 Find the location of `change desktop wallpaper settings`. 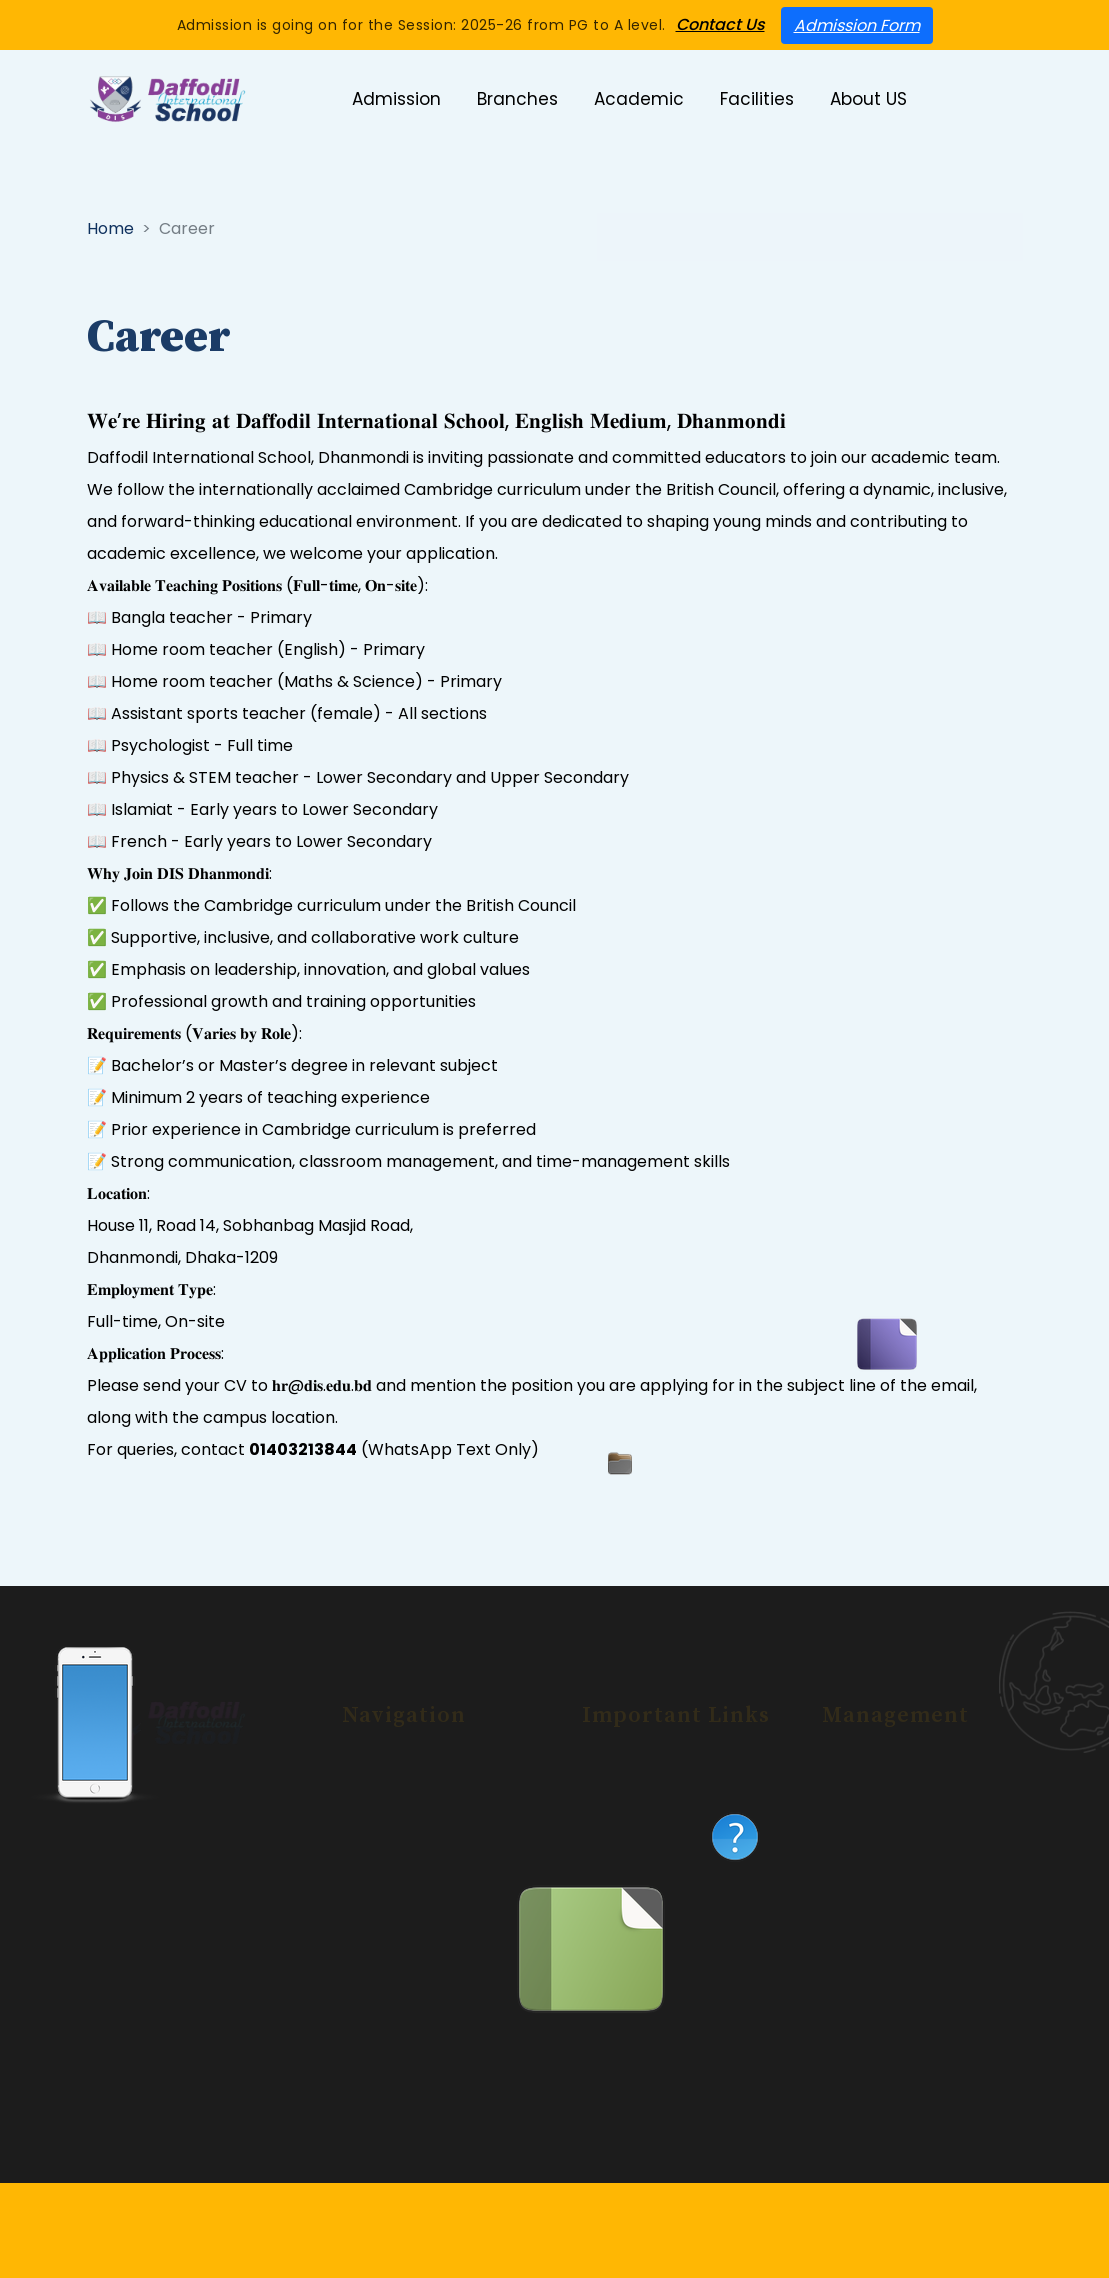

change desktop wallpaper settings is located at coordinates (591, 1944).